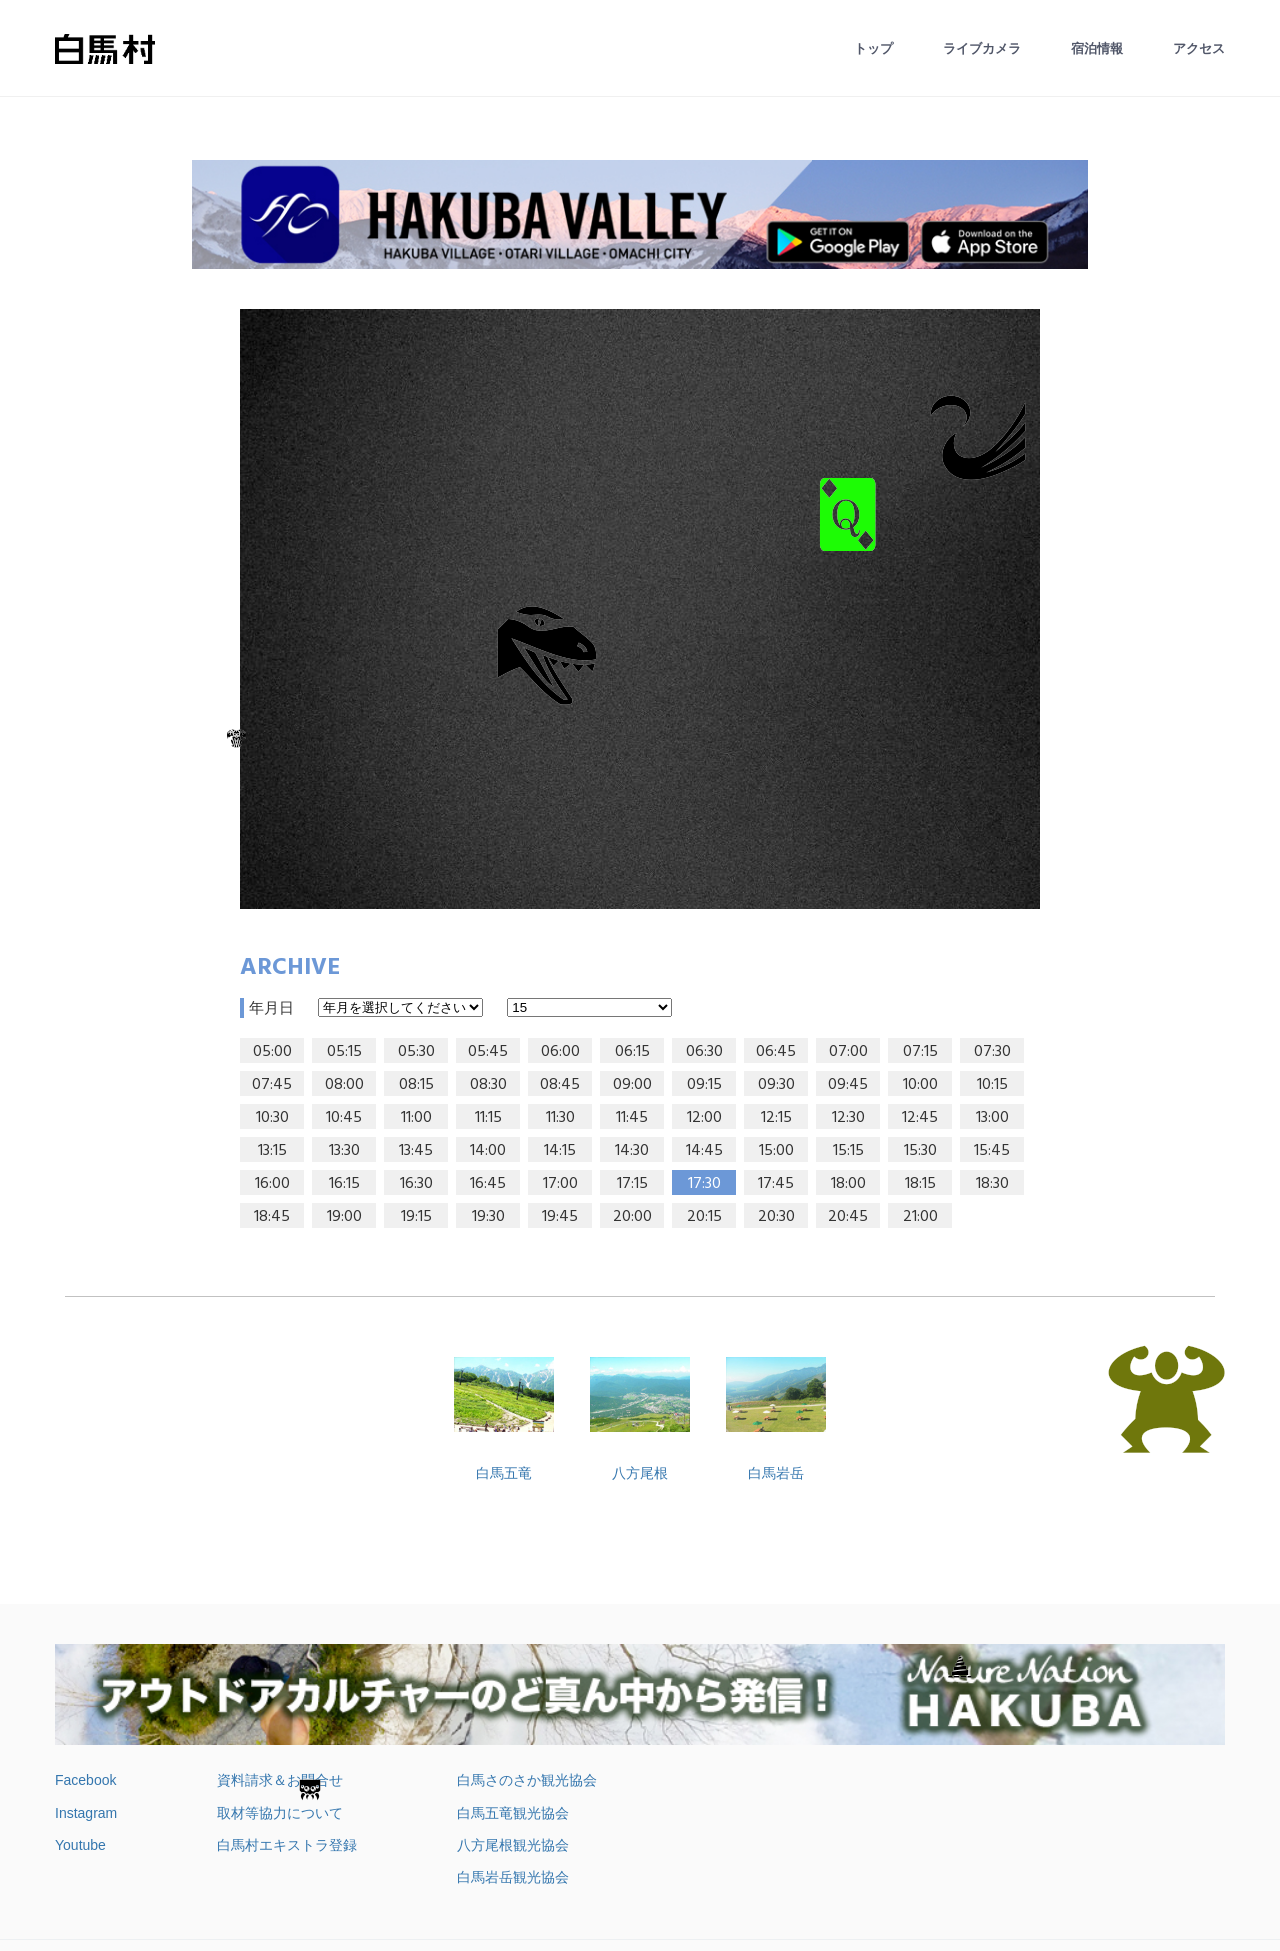  What do you see at coordinates (1167, 1398) in the screenshot?
I see `indicates strength or power attribute in a game` at bounding box center [1167, 1398].